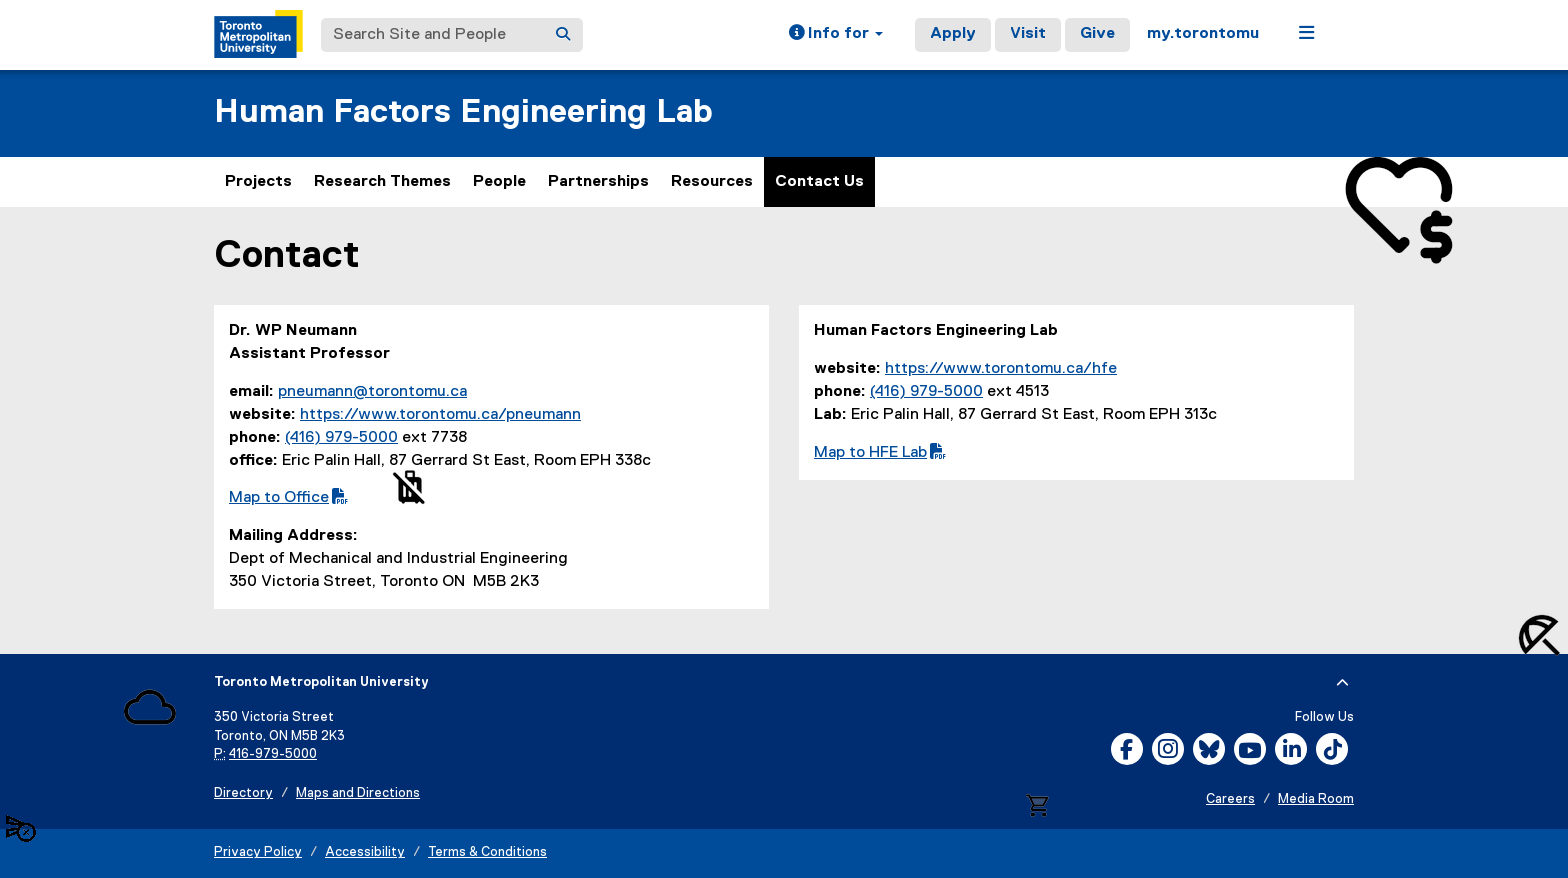  What do you see at coordinates (1399, 205) in the screenshot?
I see `donate to a cause or charity` at bounding box center [1399, 205].